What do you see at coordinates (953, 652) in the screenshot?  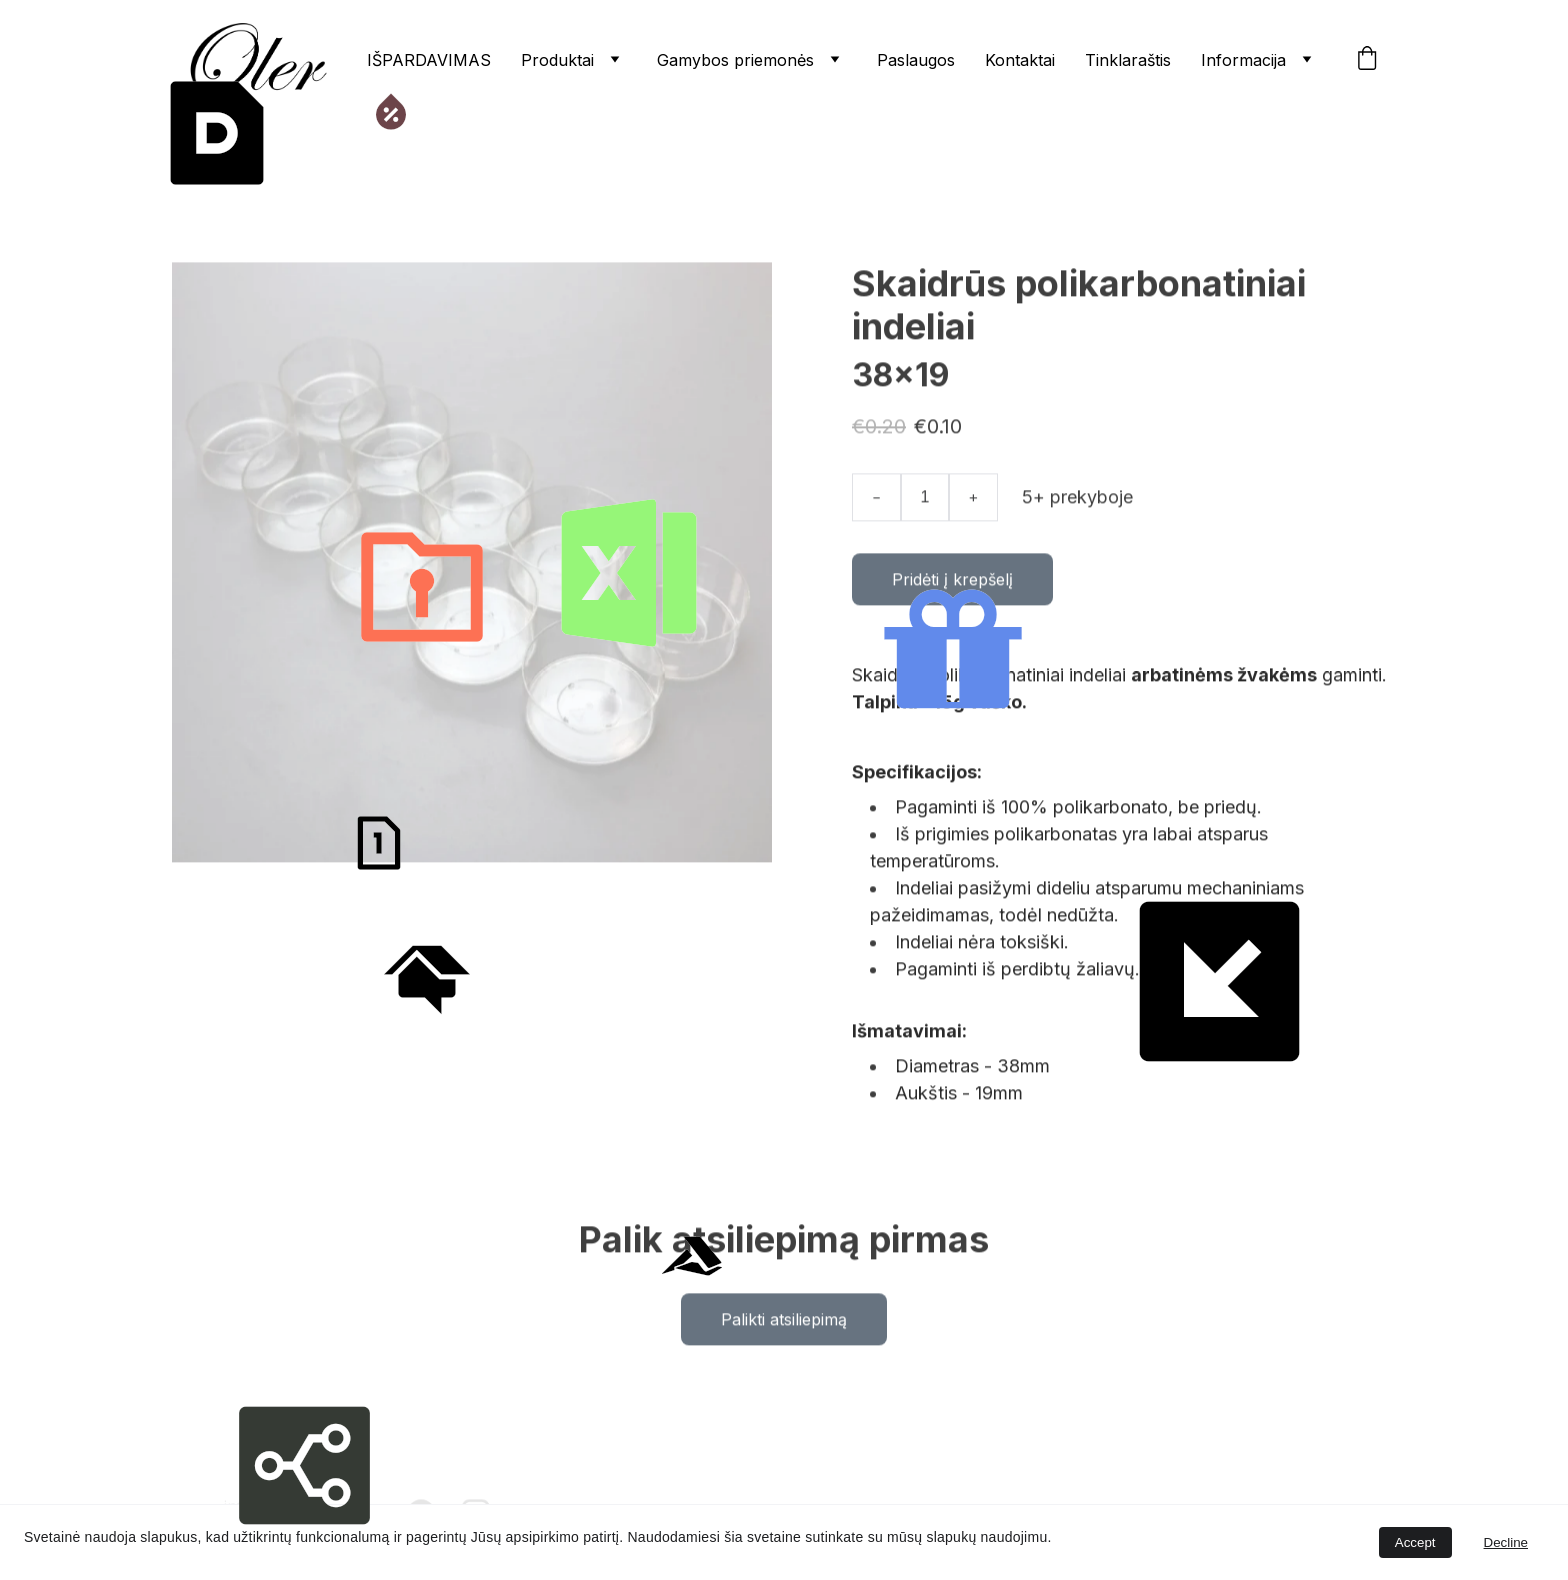 I see `view or redeem a gift` at bounding box center [953, 652].